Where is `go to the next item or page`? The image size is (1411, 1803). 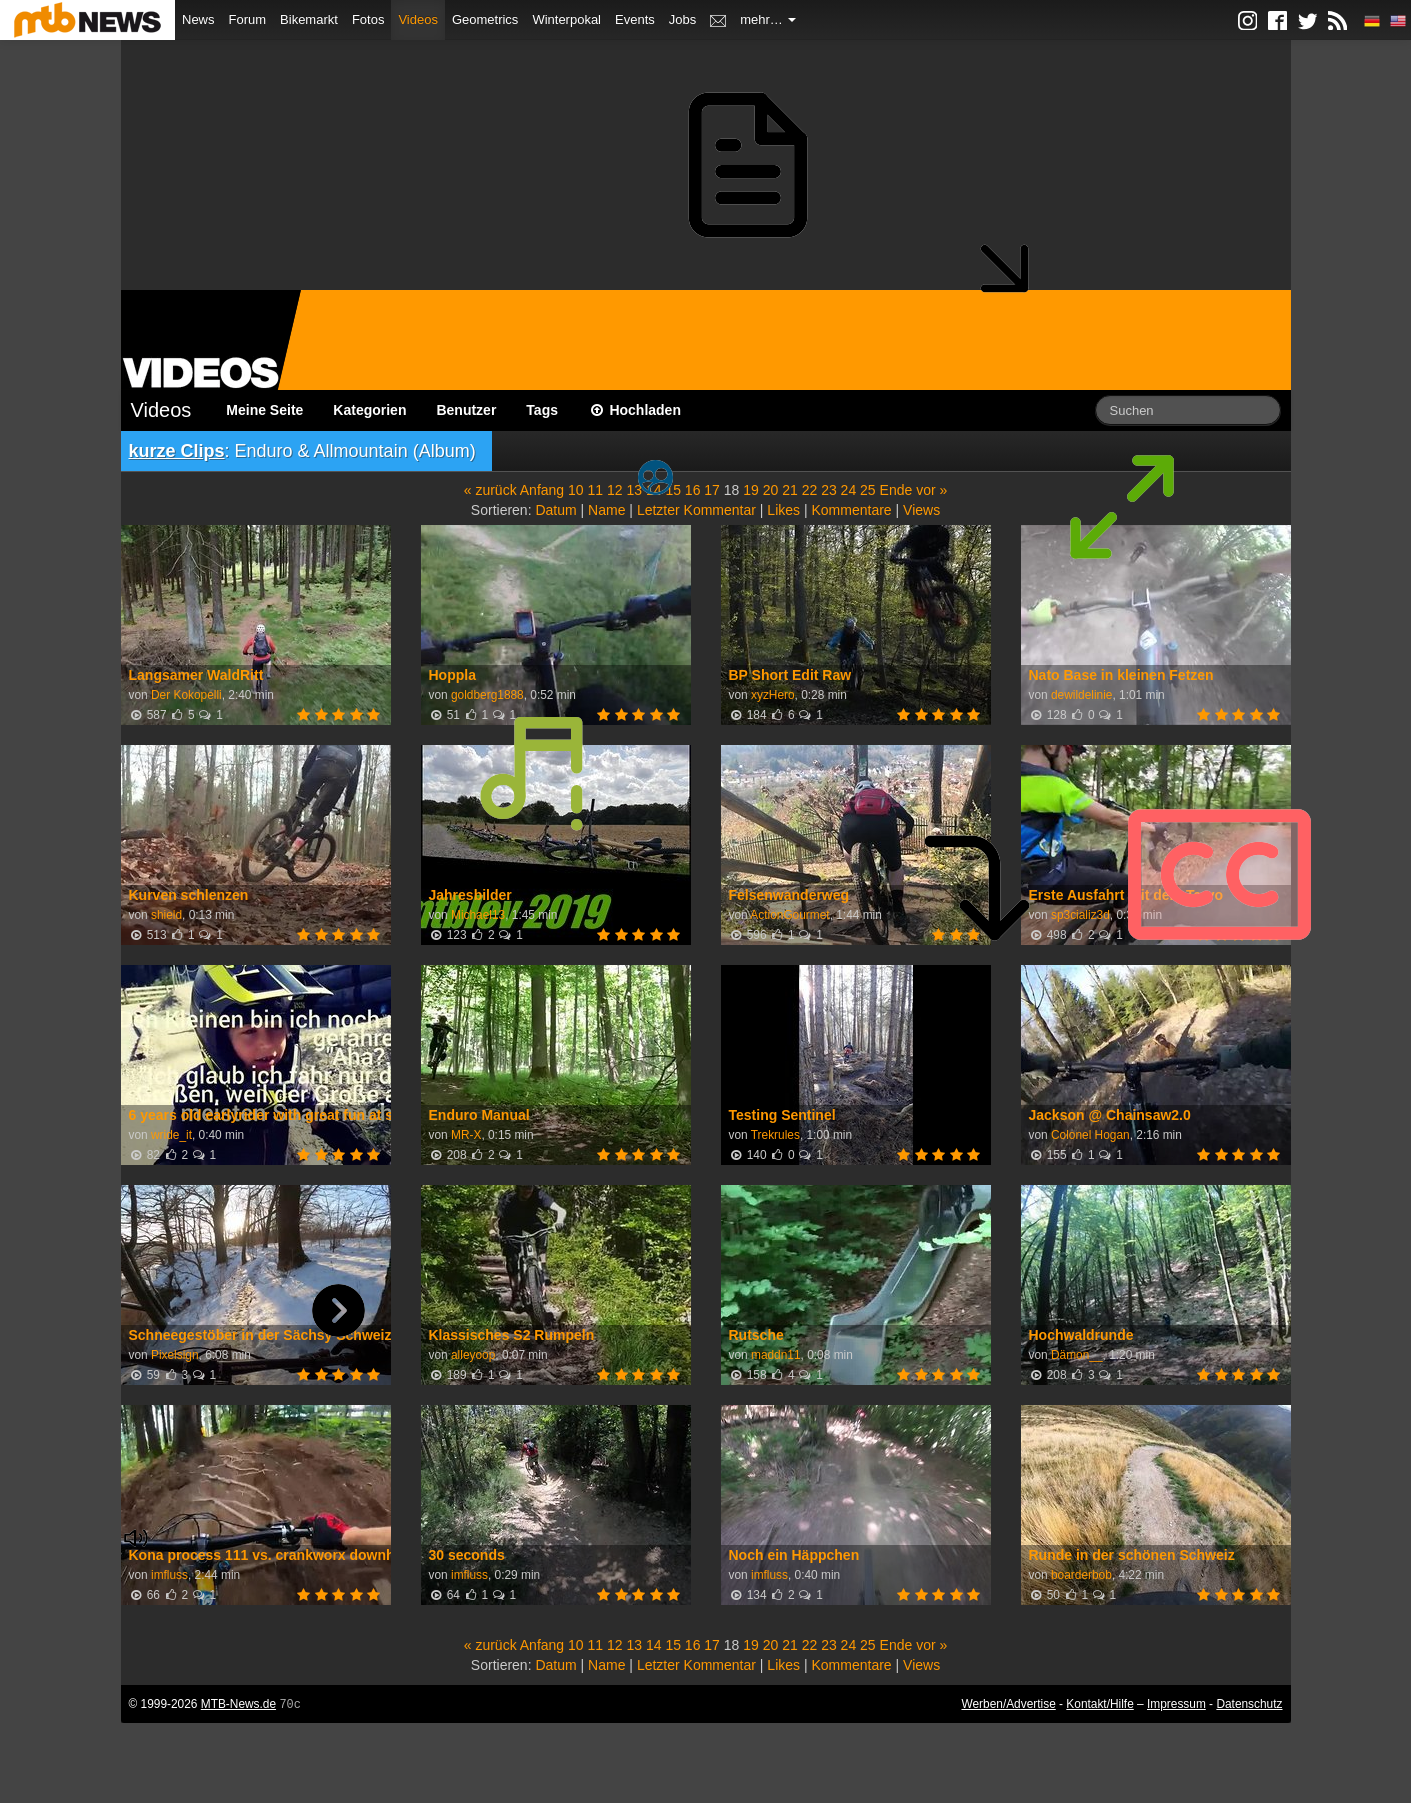
go to the next item or page is located at coordinates (338, 1310).